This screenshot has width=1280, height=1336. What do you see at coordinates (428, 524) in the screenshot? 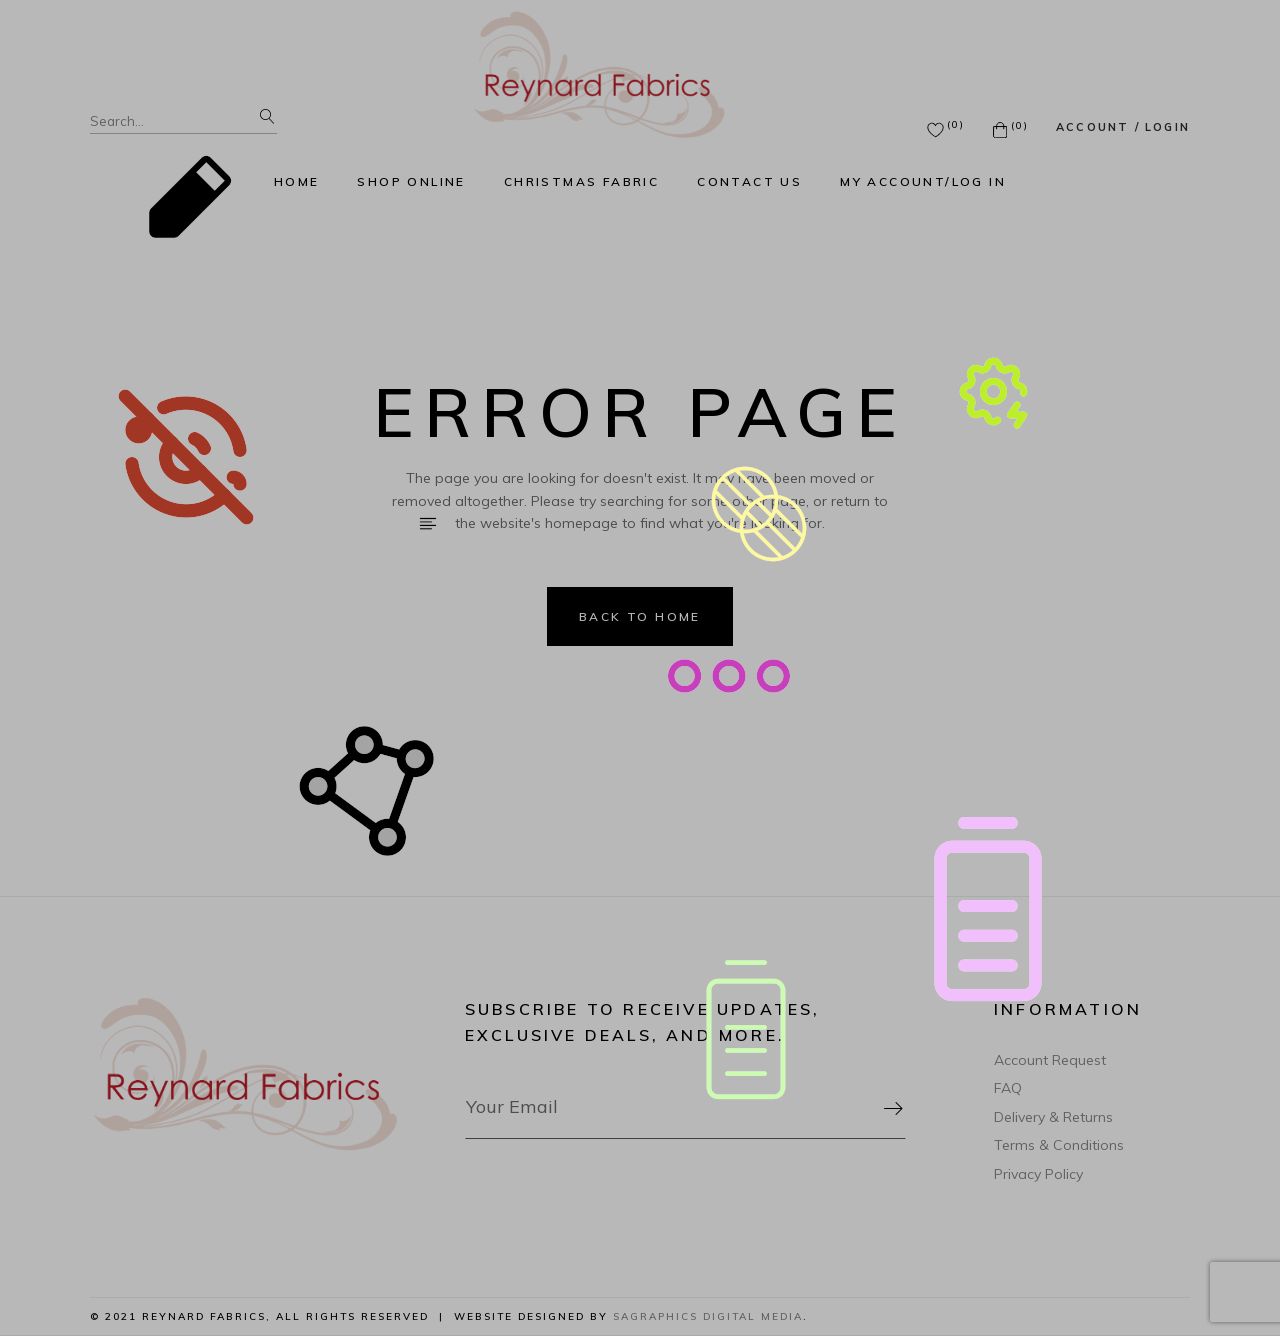
I see `align text to the left` at bounding box center [428, 524].